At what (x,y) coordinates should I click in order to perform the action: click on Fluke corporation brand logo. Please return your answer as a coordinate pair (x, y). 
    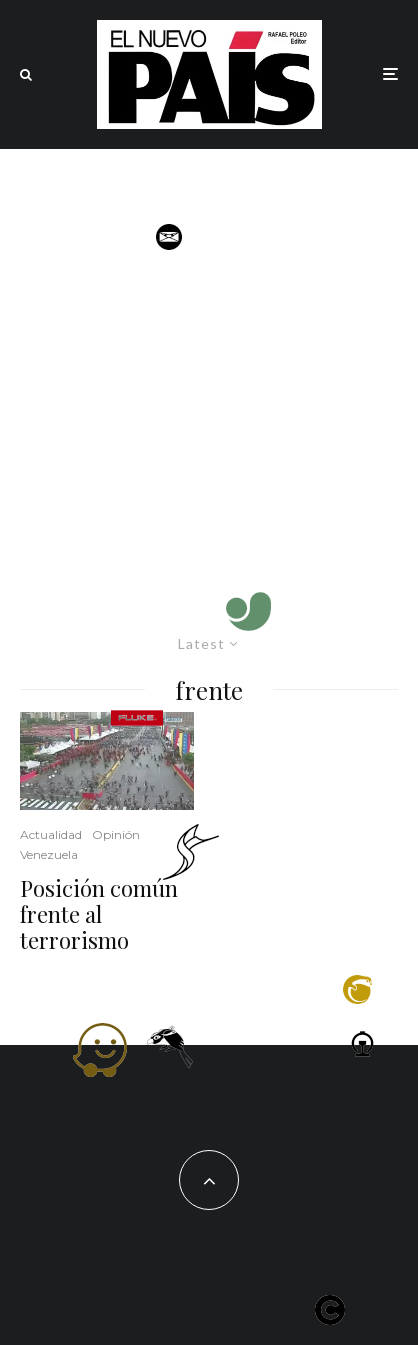
    Looking at the image, I should click on (137, 718).